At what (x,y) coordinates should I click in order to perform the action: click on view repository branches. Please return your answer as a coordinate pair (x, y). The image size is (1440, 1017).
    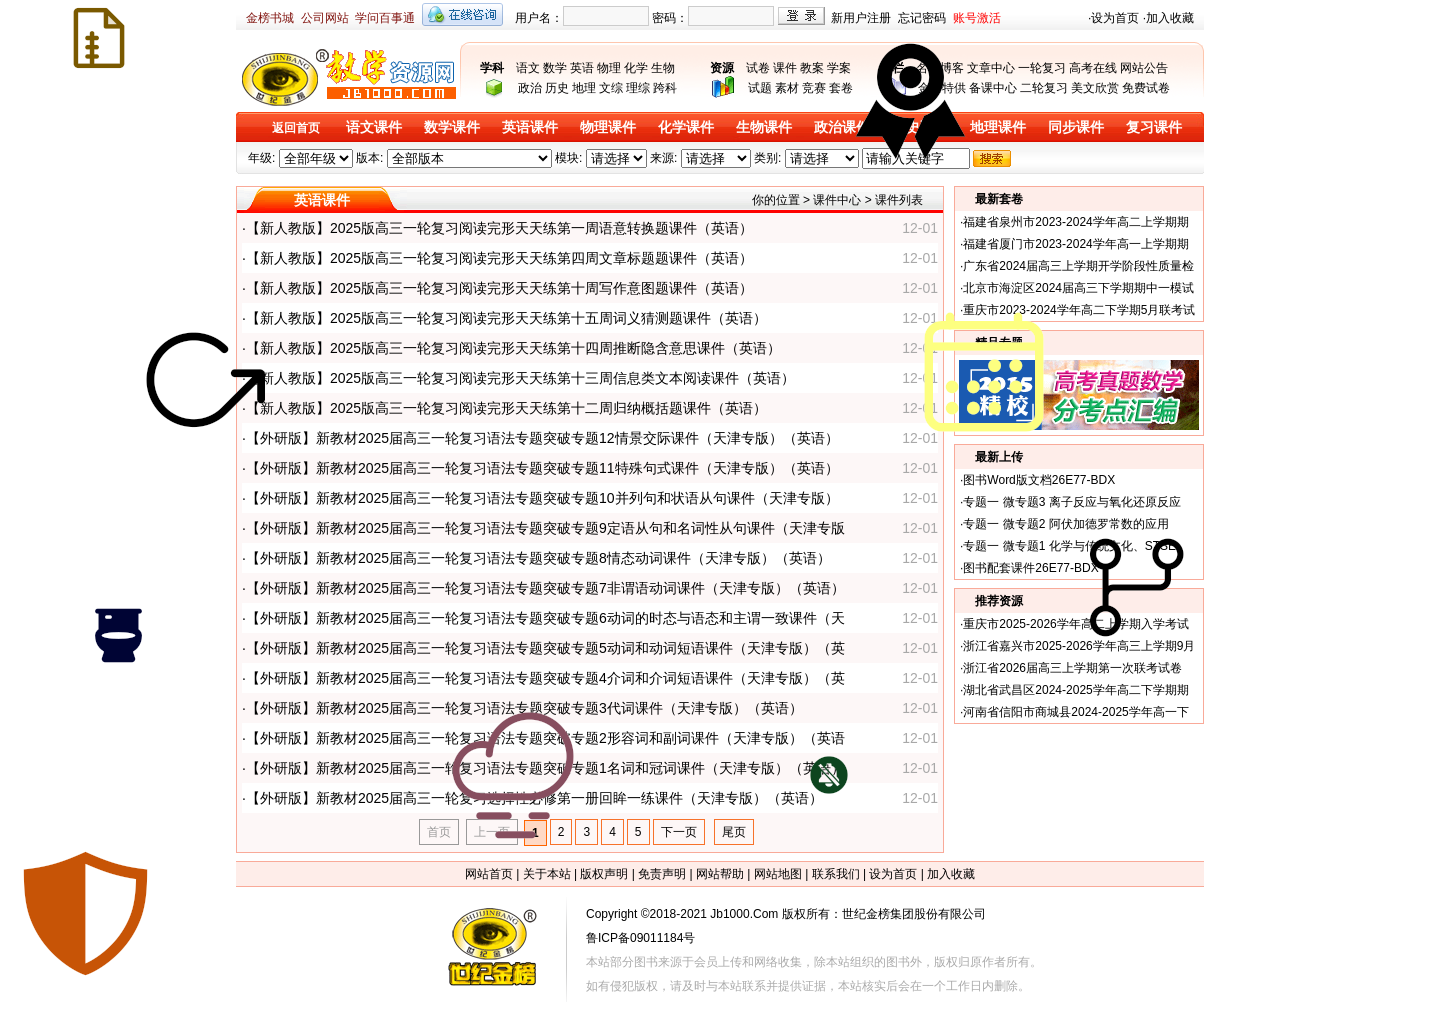
    Looking at the image, I should click on (1130, 587).